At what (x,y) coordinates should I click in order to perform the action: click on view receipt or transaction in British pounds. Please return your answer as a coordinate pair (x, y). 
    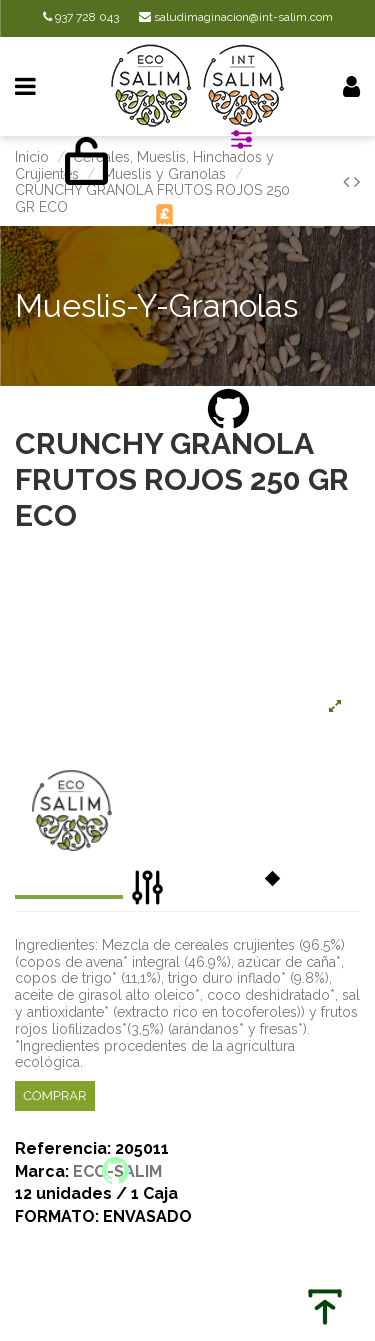
    Looking at the image, I should click on (164, 214).